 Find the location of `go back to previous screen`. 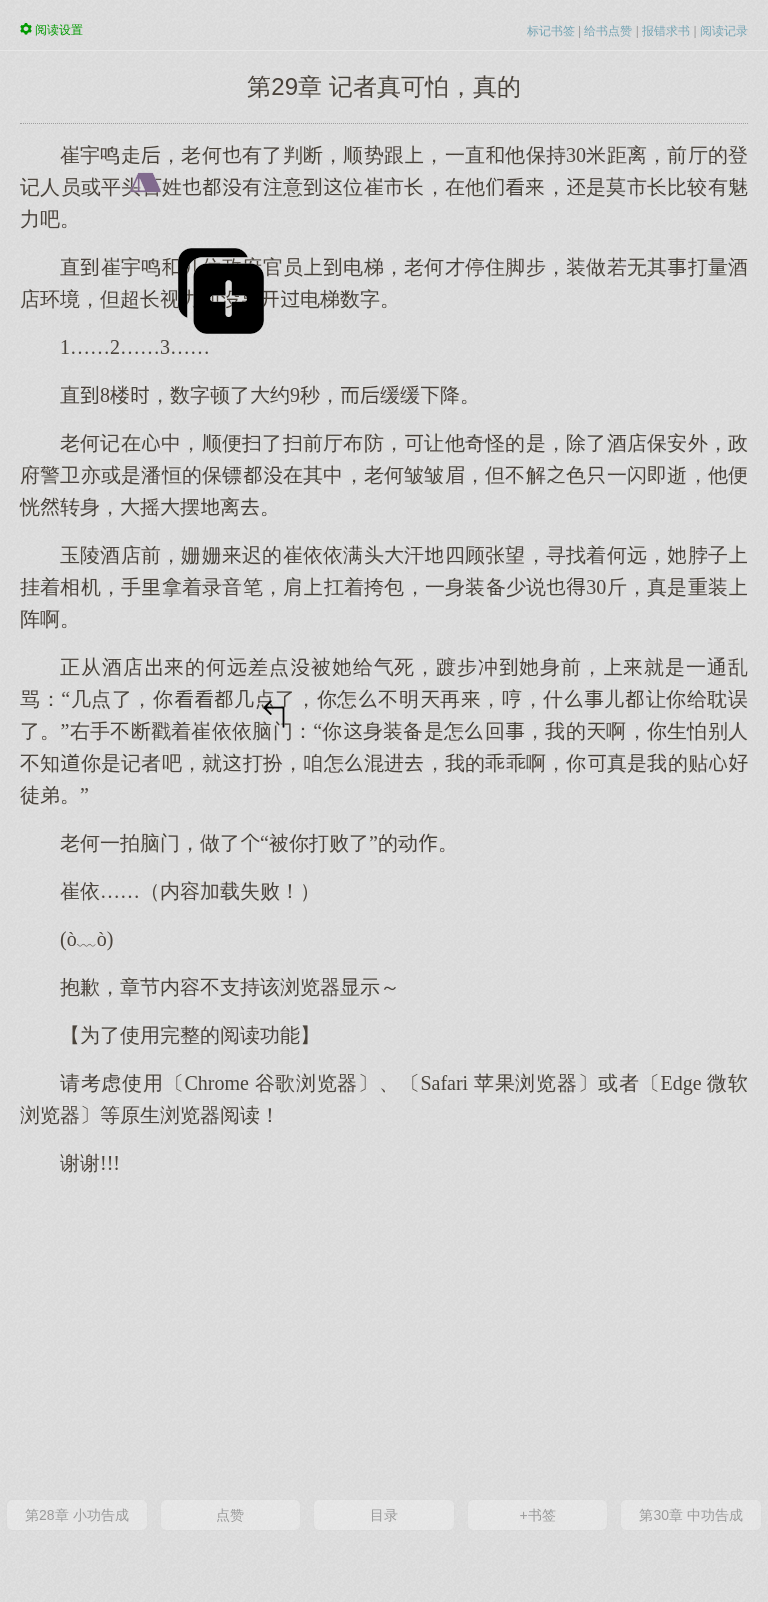

go back to previous screen is located at coordinates (275, 714).